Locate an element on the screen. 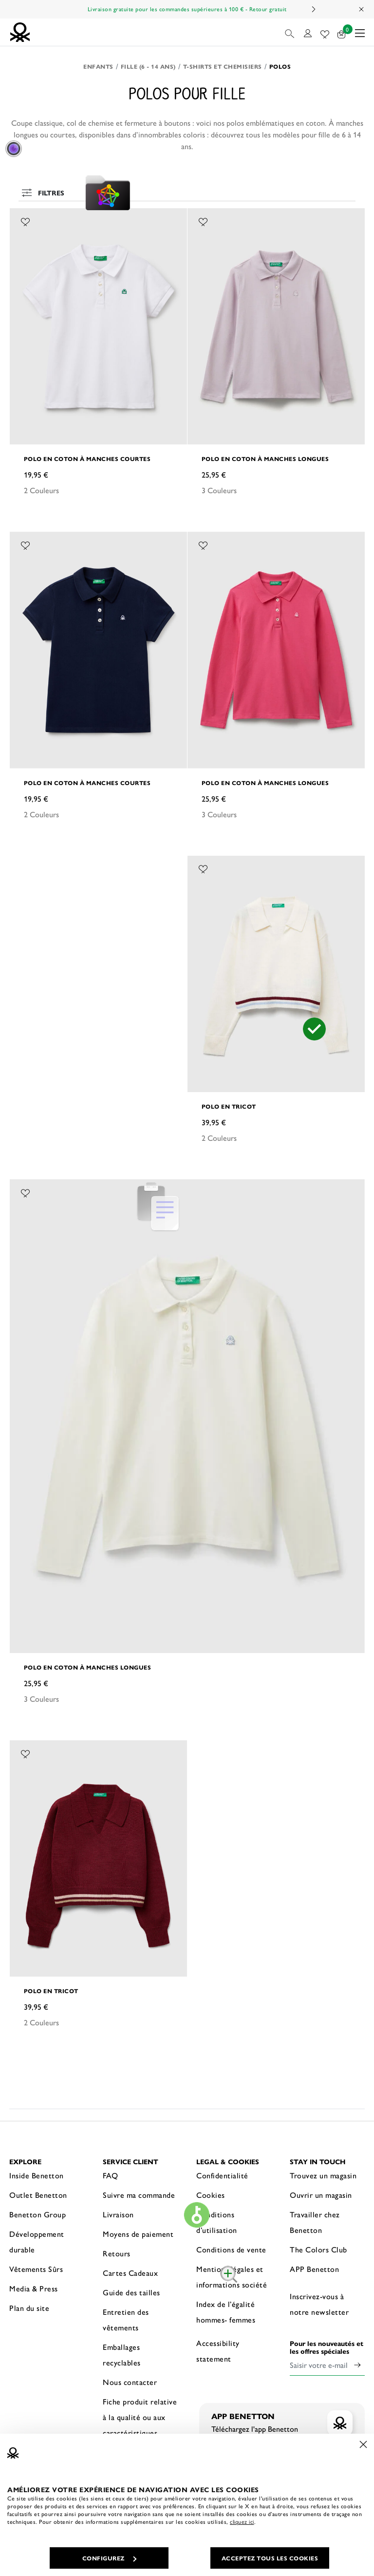 This screenshot has height=2576, width=374. paste content from clipboard is located at coordinates (158, 1206).